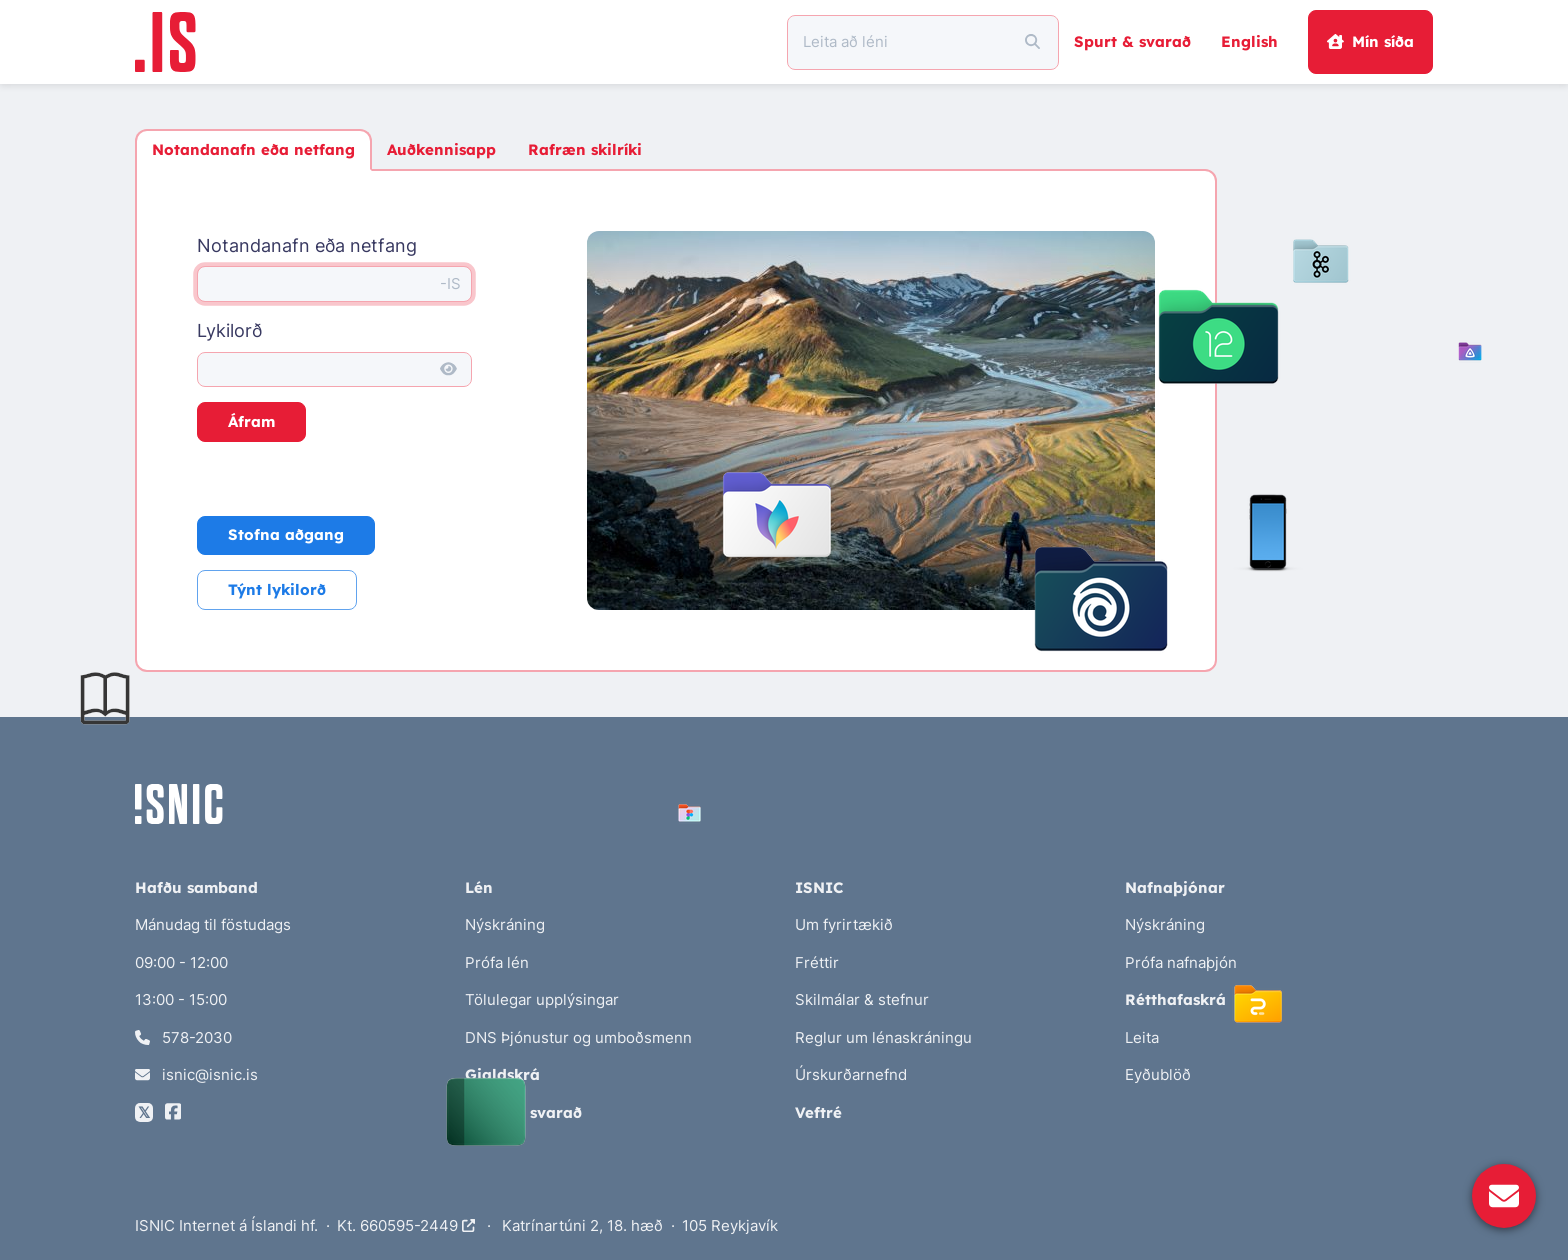 The image size is (1568, 1260). What do you see at coordinates (1470, 352) in the screenshot?
I see `open jellyfin media server folder` at bounding box center [1470, 352].